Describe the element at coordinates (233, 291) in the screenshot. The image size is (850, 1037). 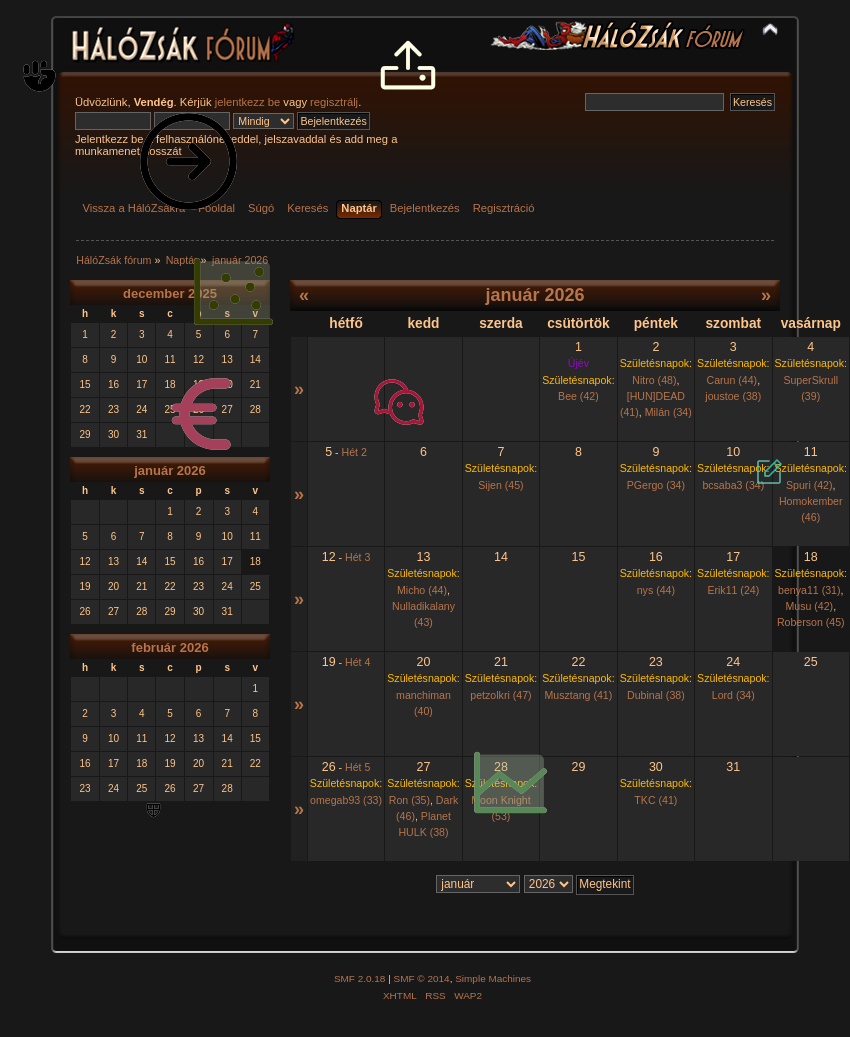
I see `view scatter plot data visualization` at that location.